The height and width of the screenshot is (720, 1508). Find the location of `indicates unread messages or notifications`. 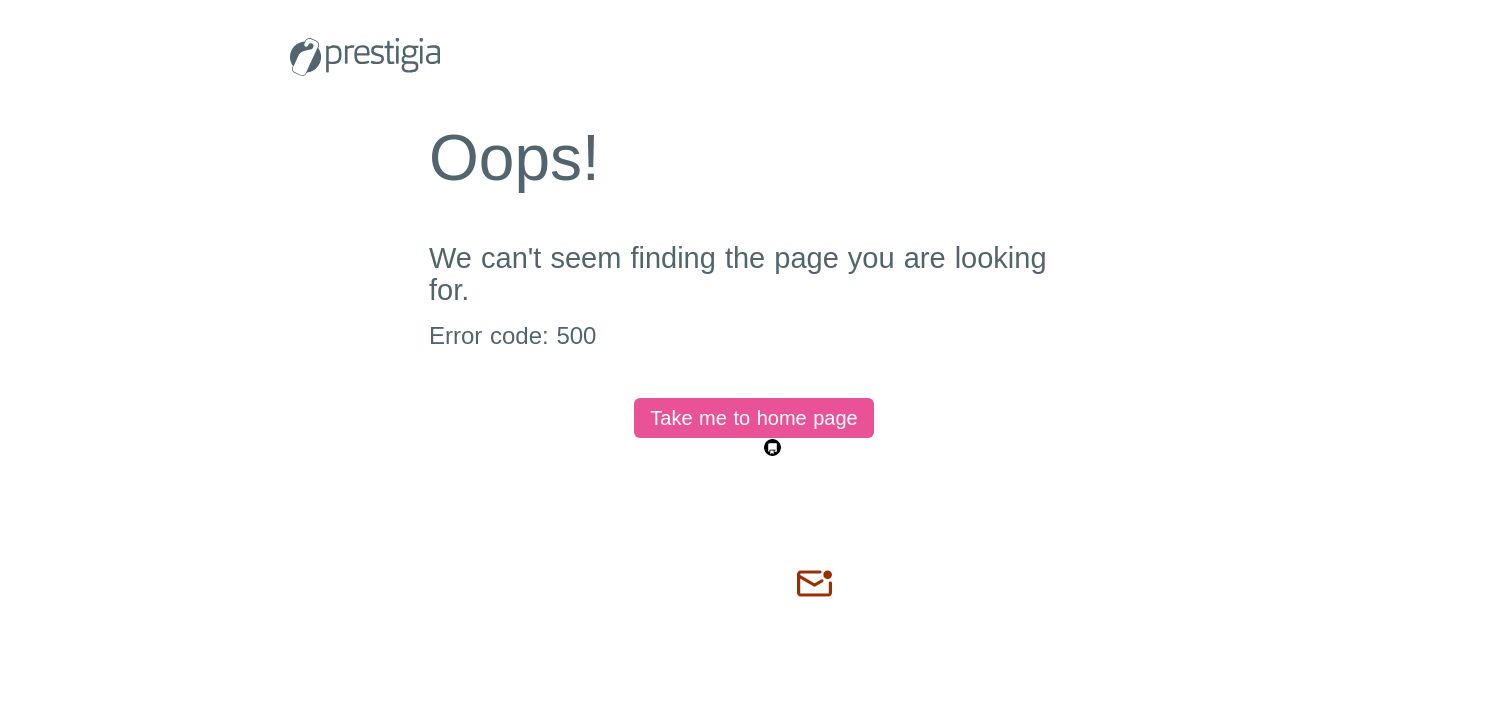

indicates unread messages or notifications is located at coordinates (814, 583).